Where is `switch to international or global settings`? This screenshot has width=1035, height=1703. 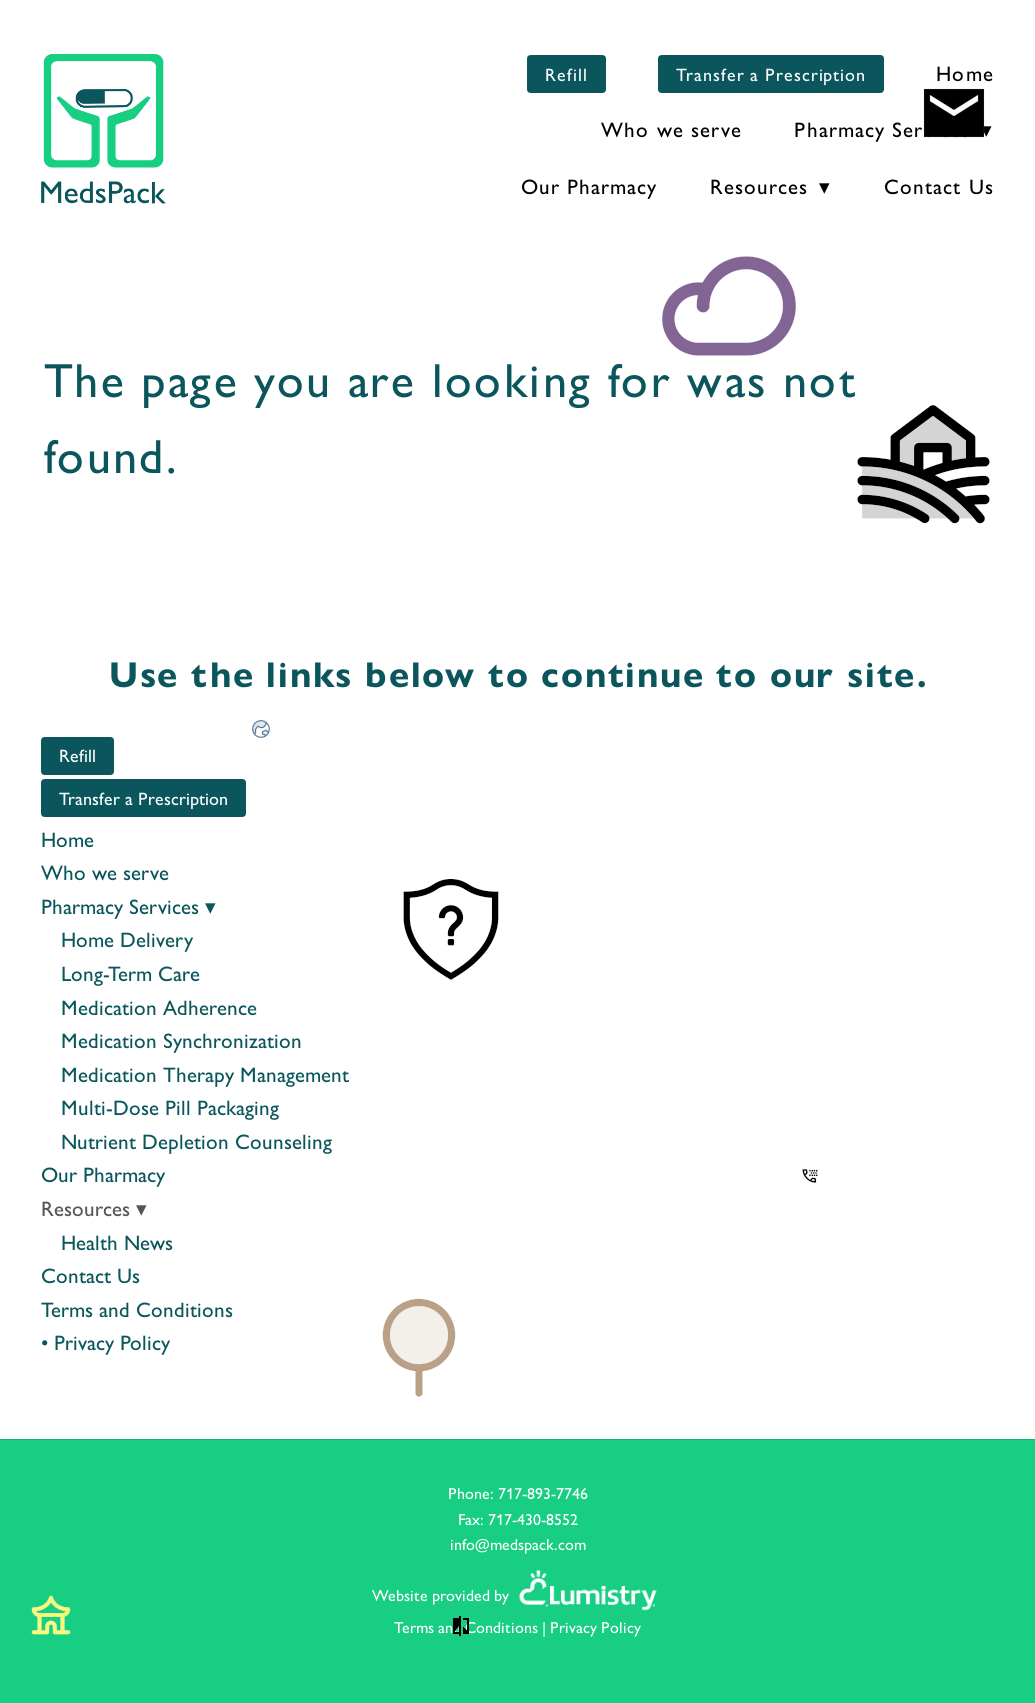
switch to international or global settings is located at coordinates (261, 729).